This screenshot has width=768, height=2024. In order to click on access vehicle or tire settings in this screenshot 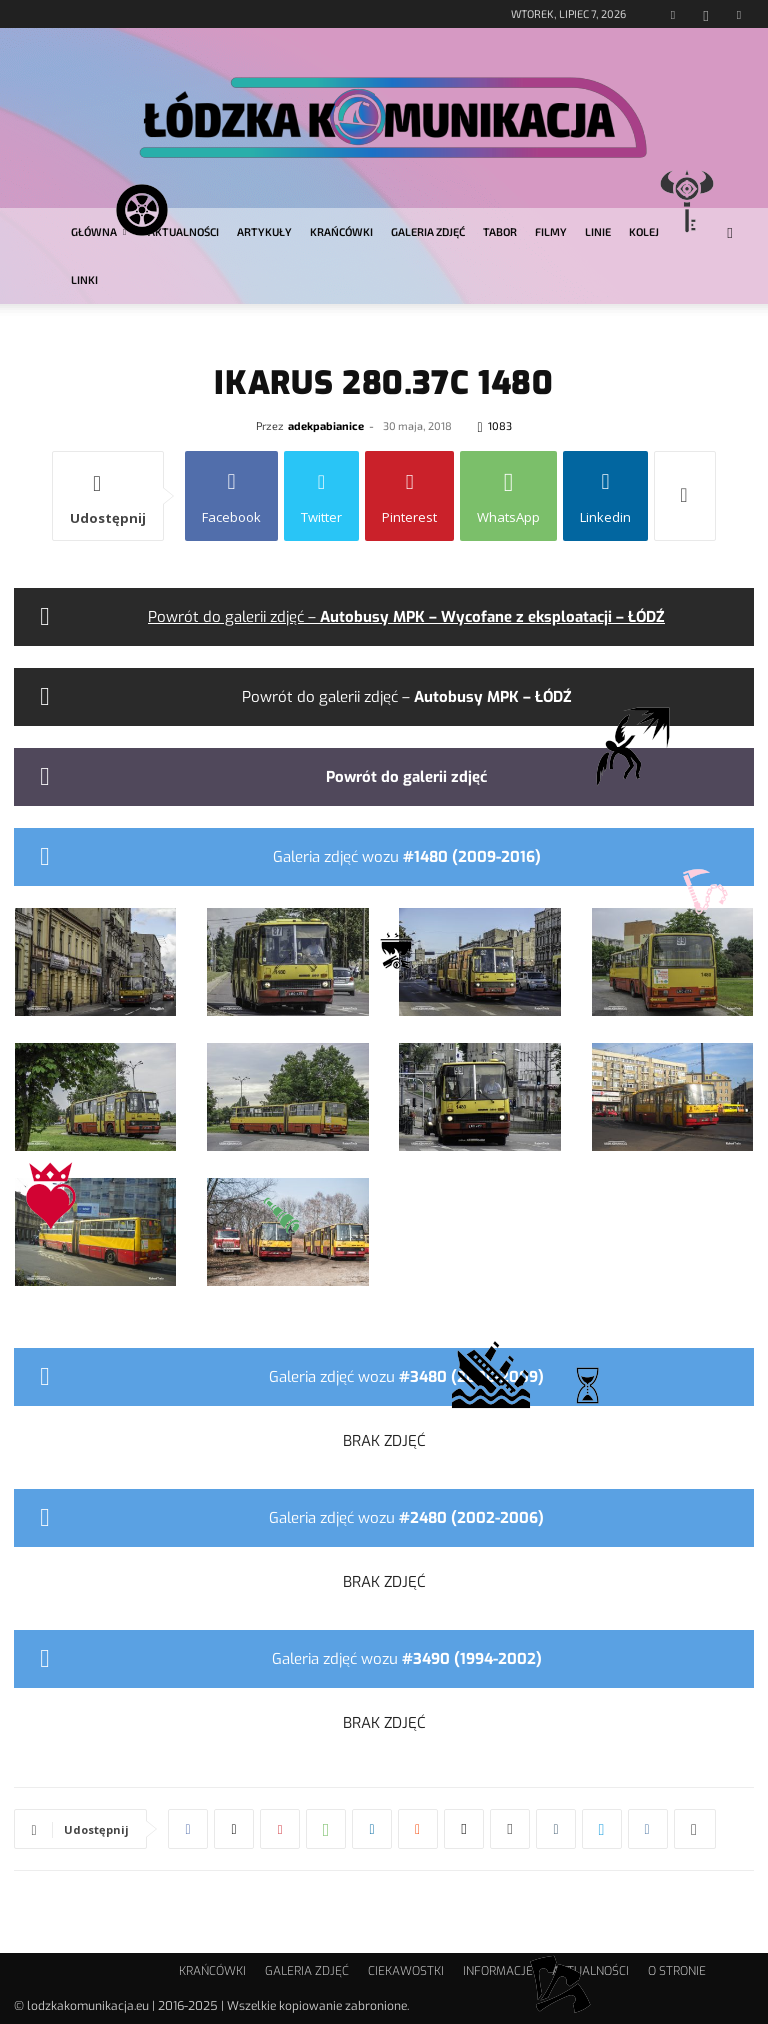, I will do `click(142, 210)`.